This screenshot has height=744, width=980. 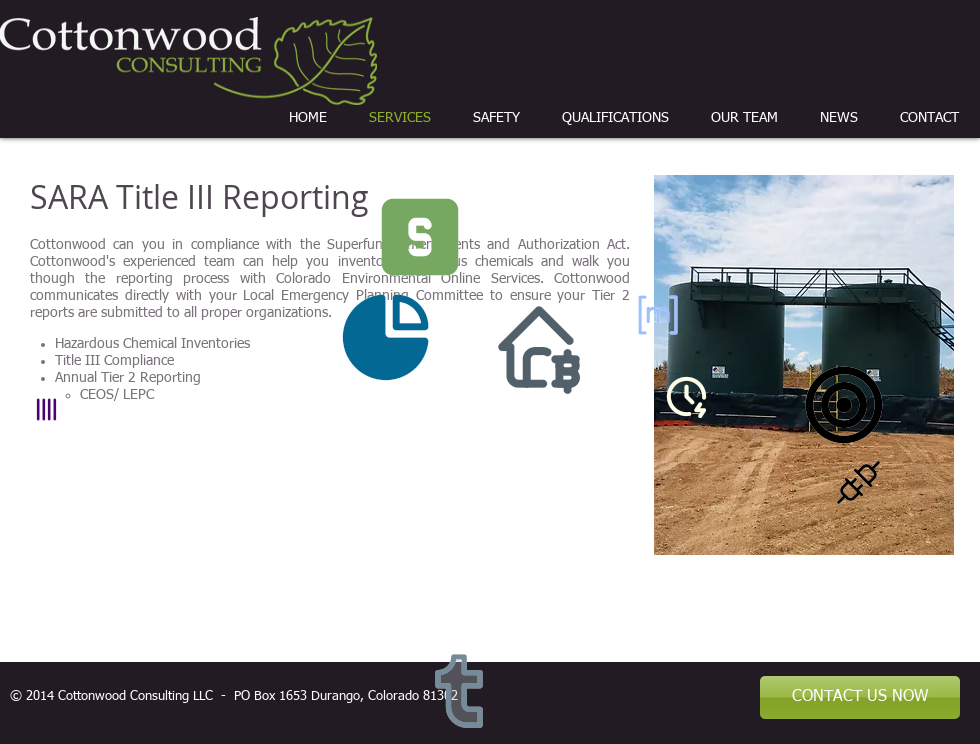 What do you see at coordinates (858, 482) in the screenshot?
I see `connect or pair devices` at bounding box center [858, 482].